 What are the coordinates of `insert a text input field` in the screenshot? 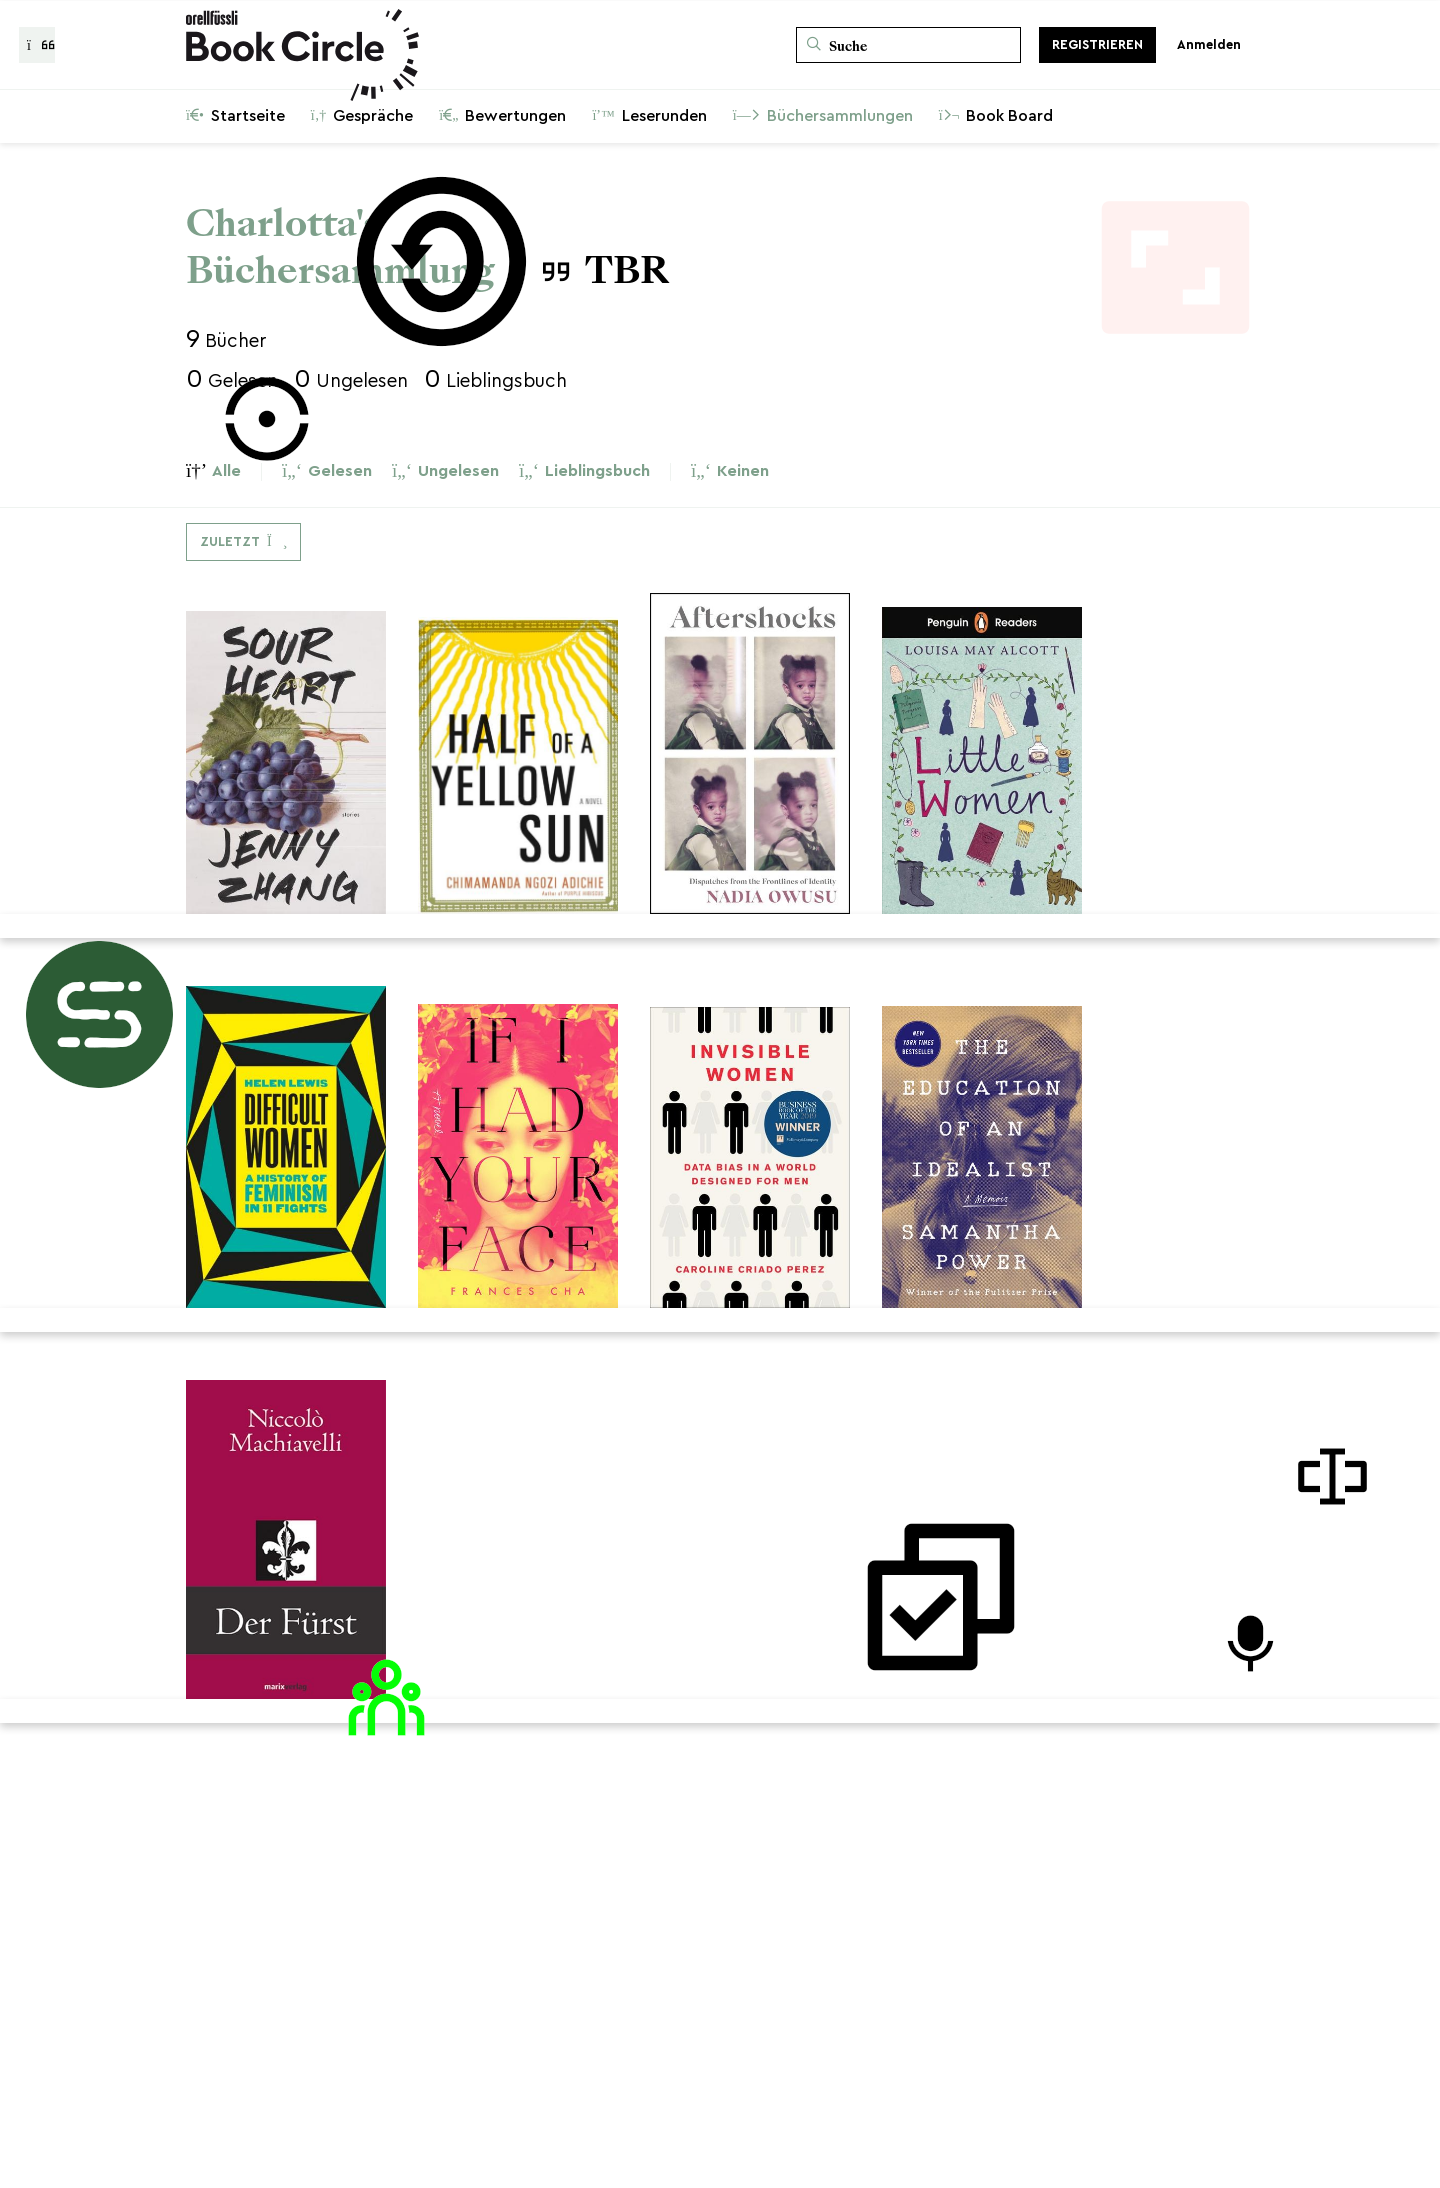 It's located at (1332, 1476).